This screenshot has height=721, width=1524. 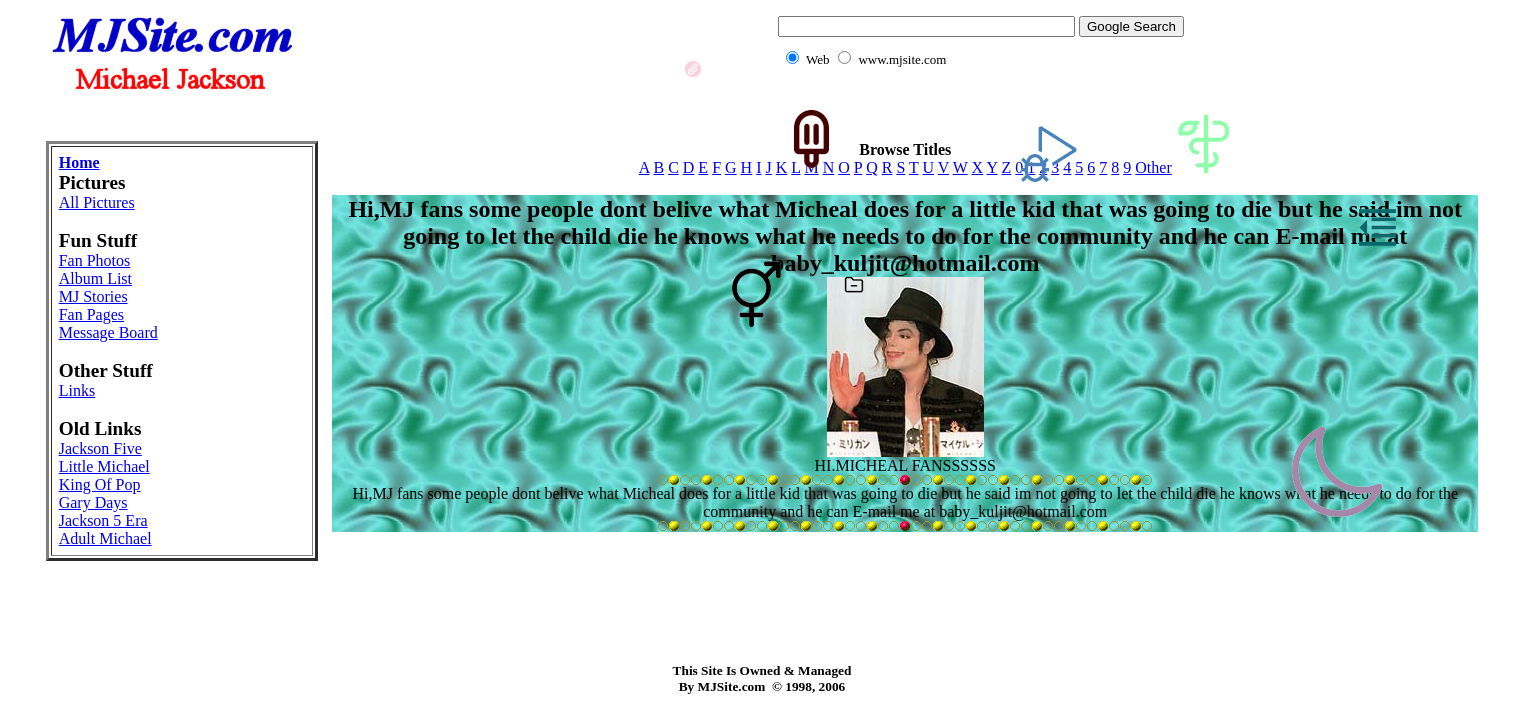 What do you see at coordinates (811, 138) in the screenshot?
I see `indicates frozen treats or ice cream category` at bounding box center [811, 138].